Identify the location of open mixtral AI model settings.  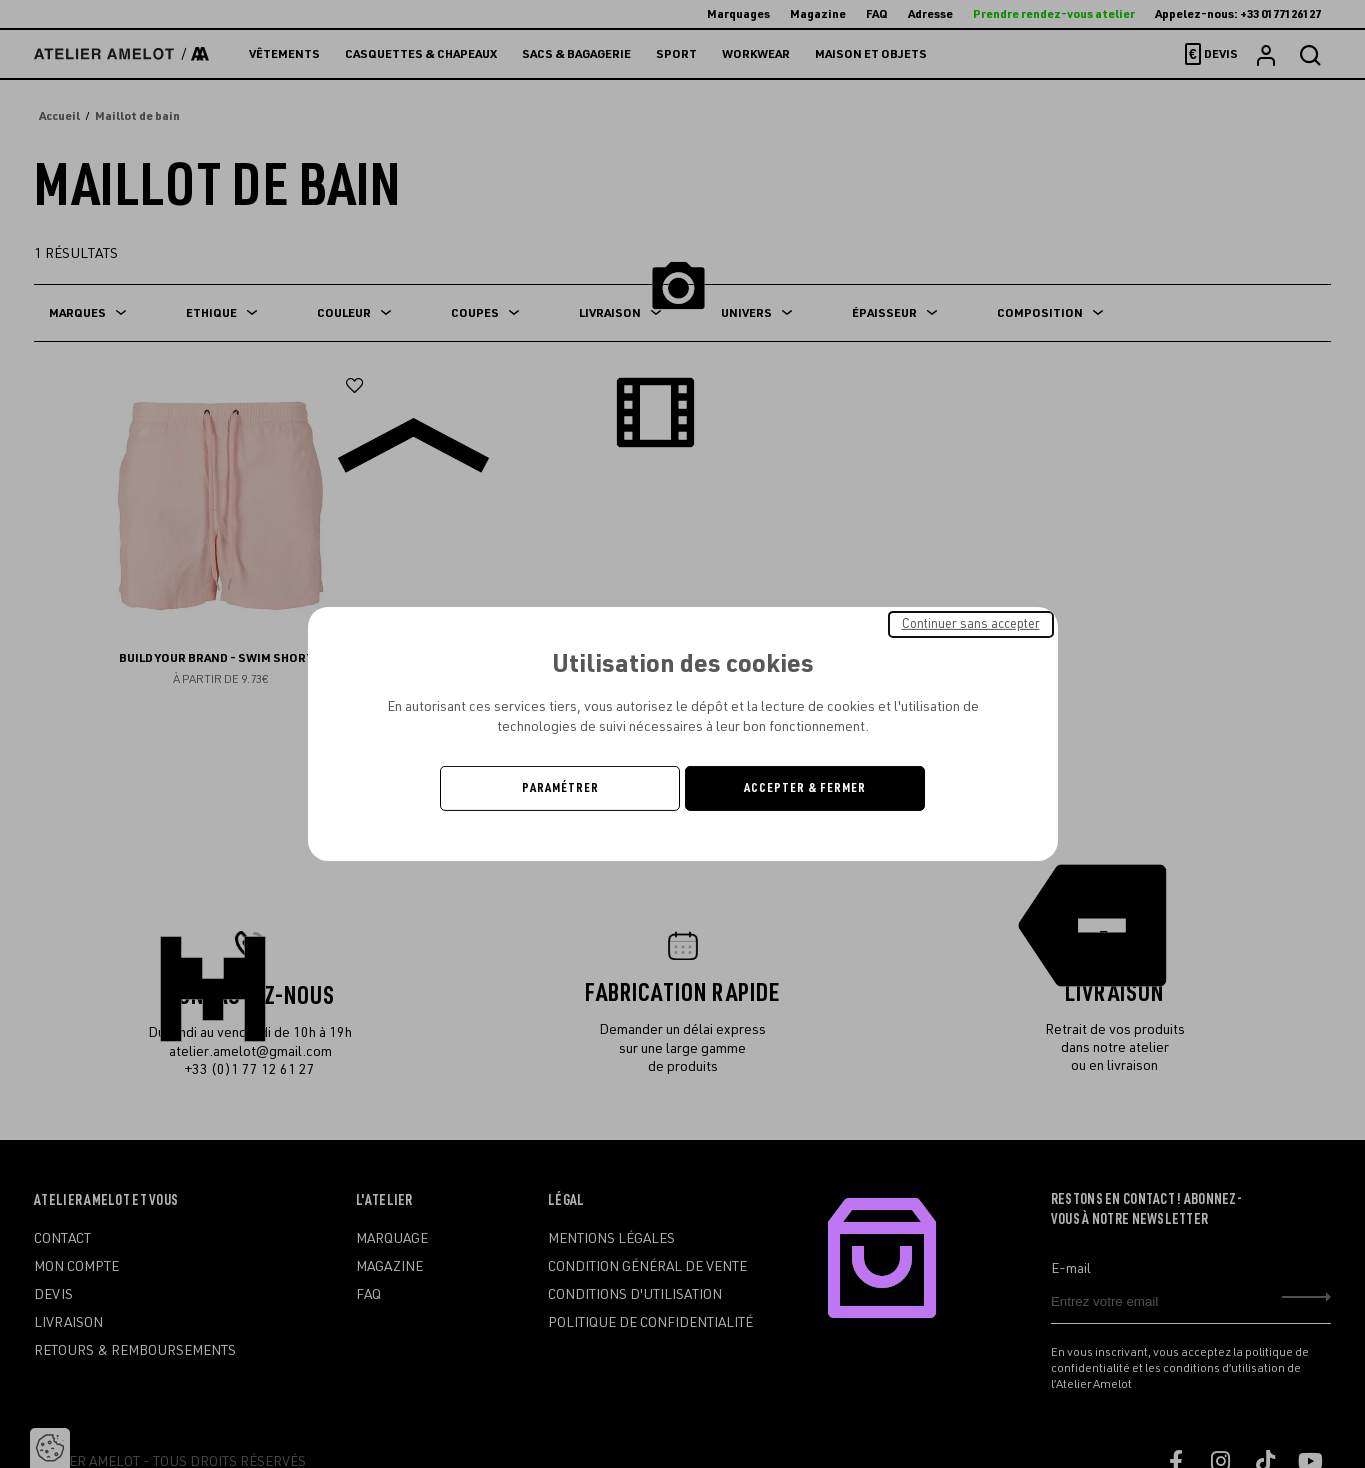
(213, 989).